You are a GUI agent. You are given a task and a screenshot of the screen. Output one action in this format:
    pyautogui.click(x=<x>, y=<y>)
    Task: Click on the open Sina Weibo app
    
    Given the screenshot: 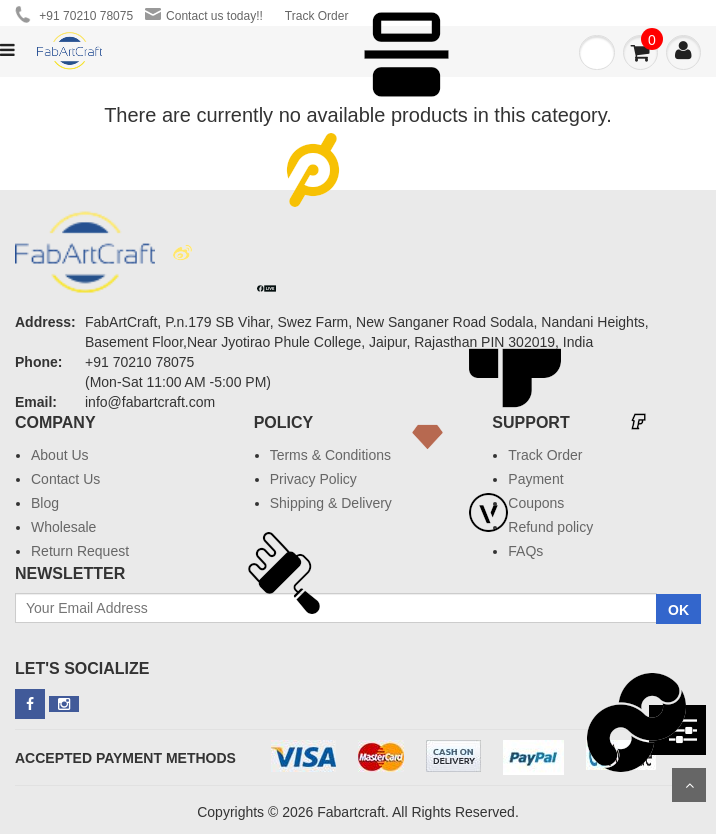 What is the action you would take?
    pyautogui.click(x=182, y=252)
    